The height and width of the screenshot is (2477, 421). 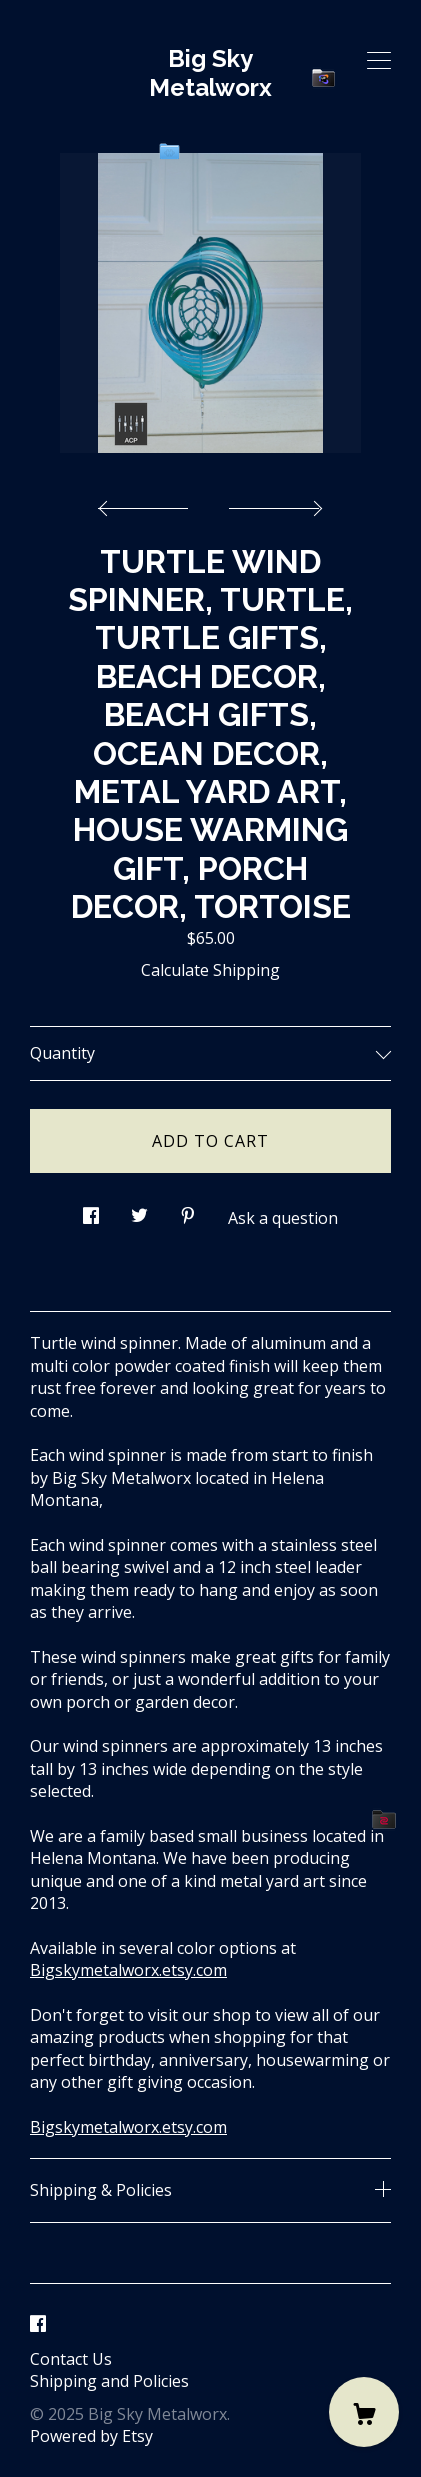 I want to click on folder containing BenQ ZOWIE gaming peripherals software or drivers, so click(x=384, y=1820).